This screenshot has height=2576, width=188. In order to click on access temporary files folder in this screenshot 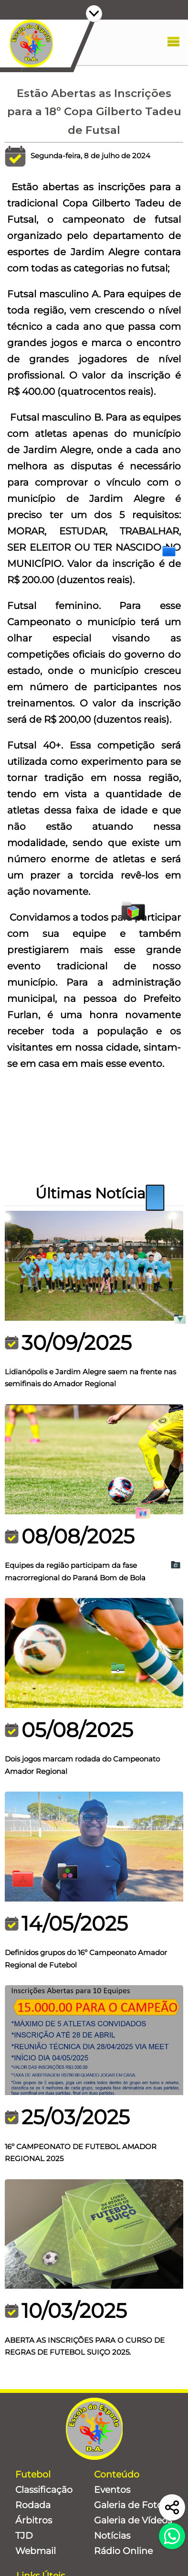, I will do `click(169, 551)`.